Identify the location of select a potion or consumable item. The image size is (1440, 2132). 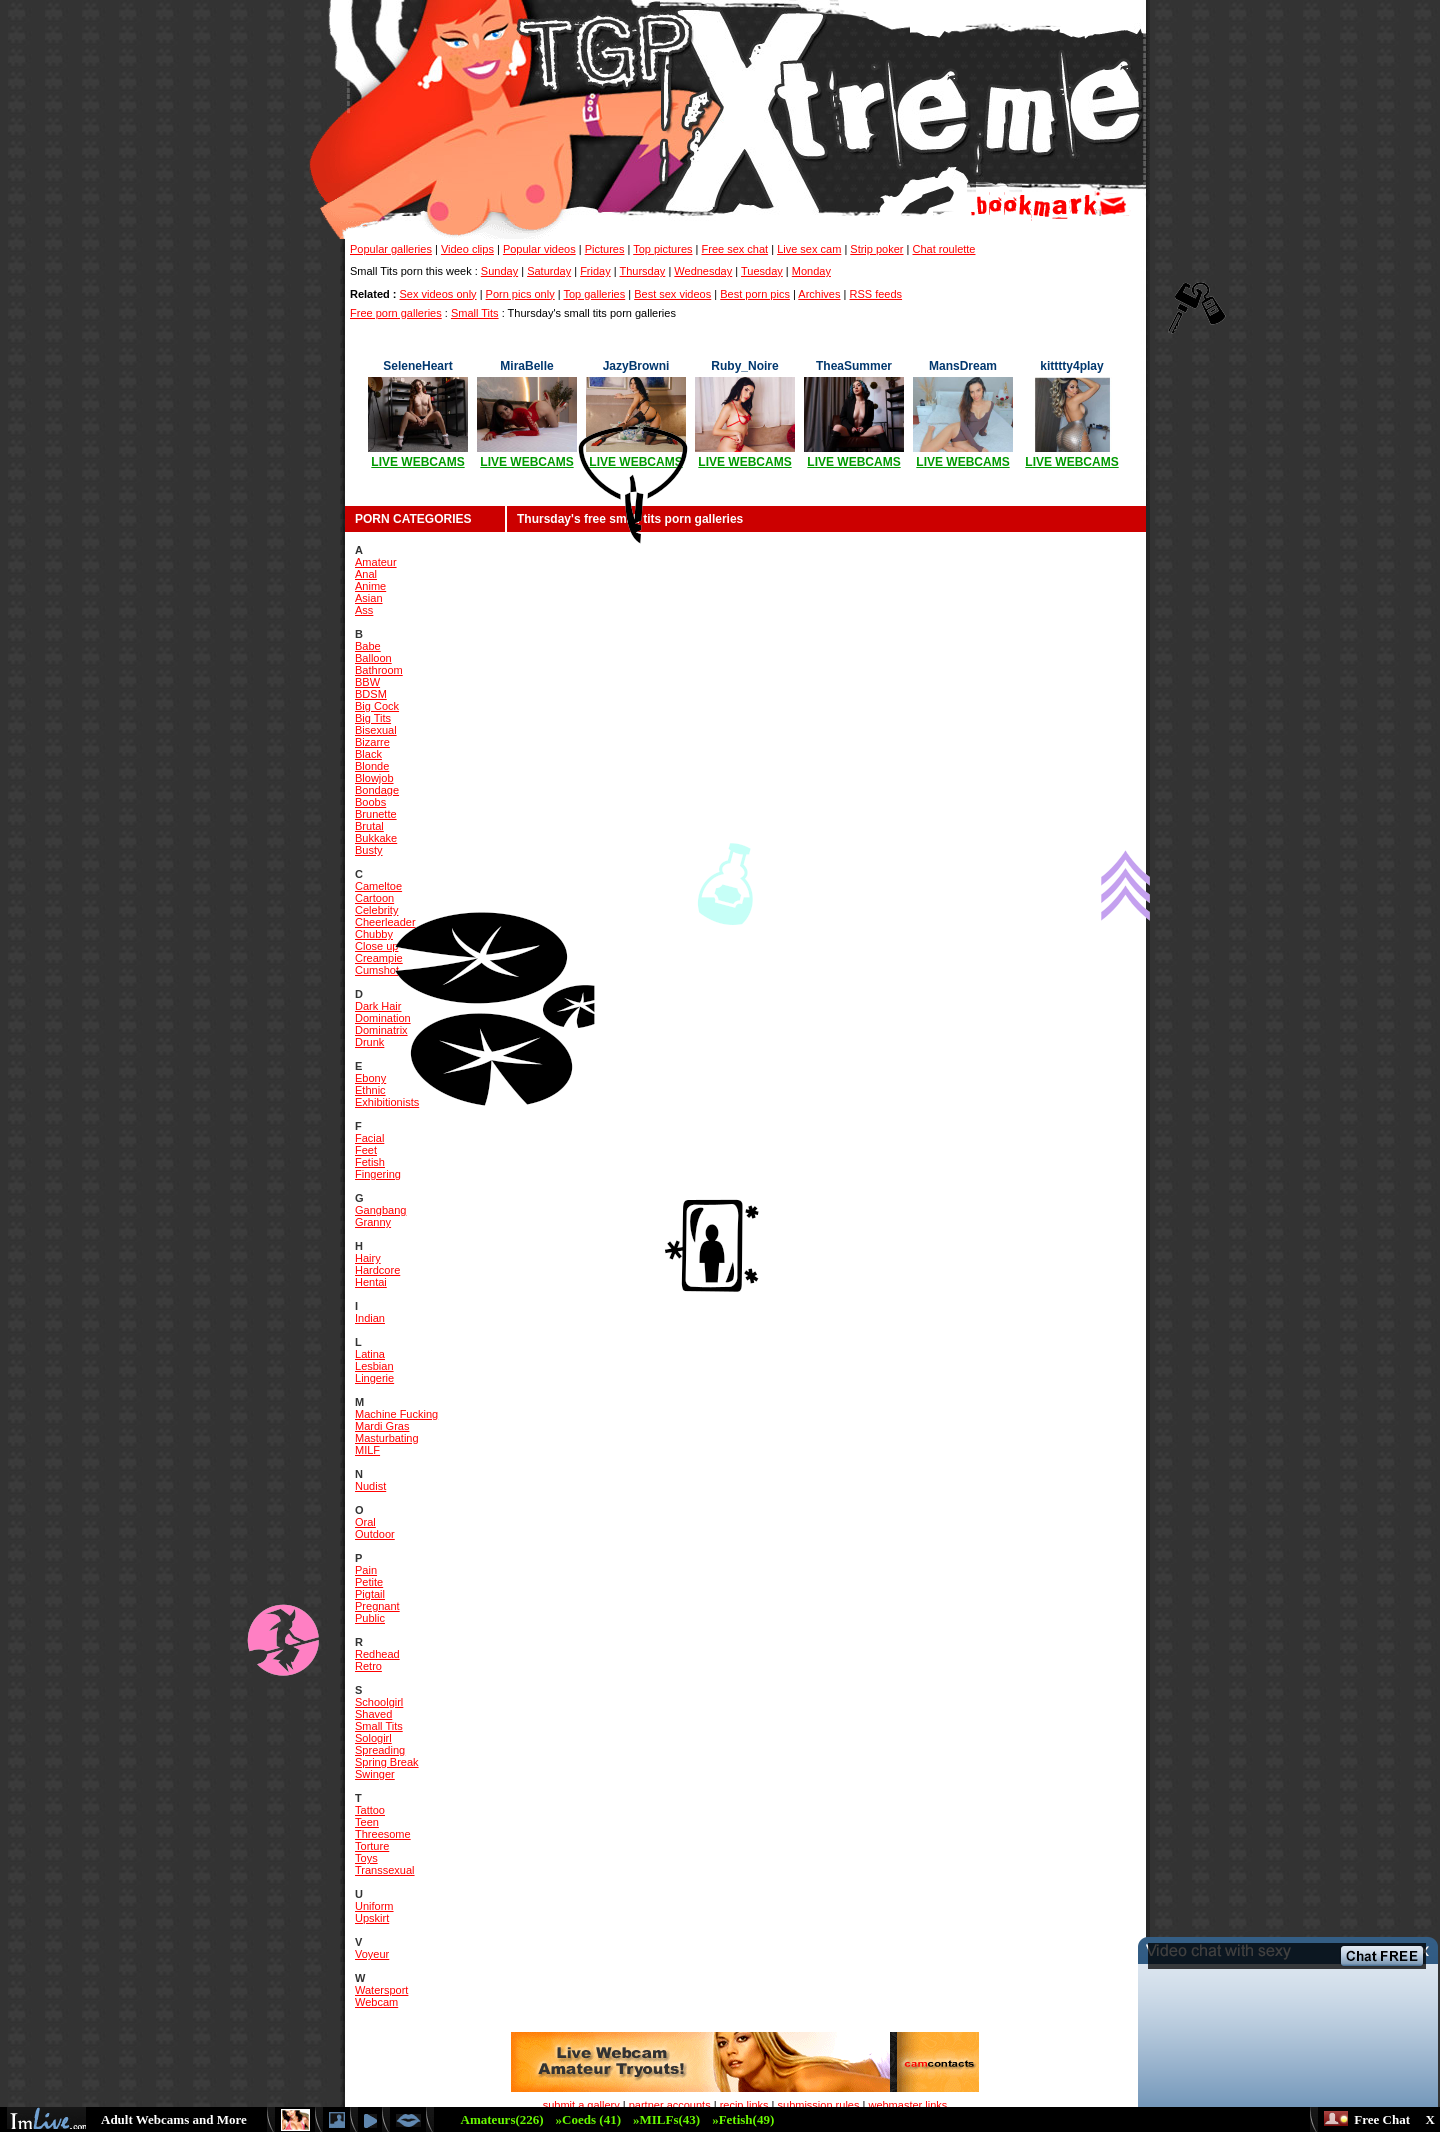
(729, 883).